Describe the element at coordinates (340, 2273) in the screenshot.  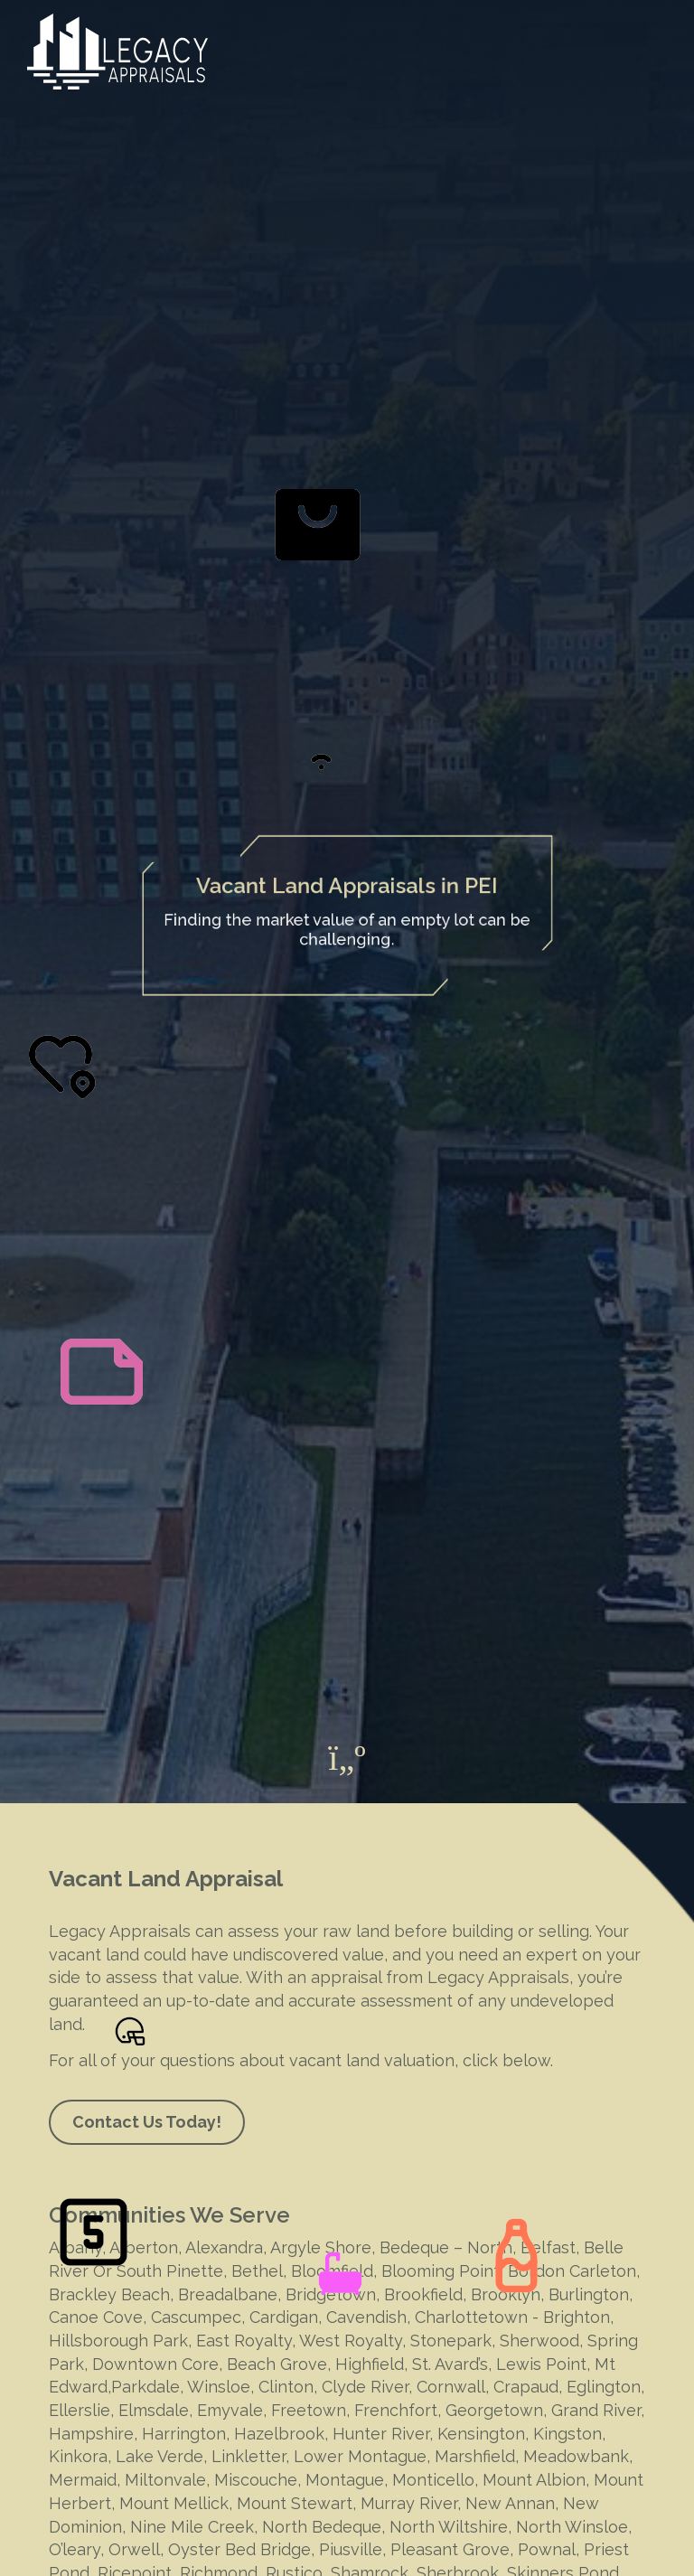
I see `indicates bathroom amenity available` at that location.